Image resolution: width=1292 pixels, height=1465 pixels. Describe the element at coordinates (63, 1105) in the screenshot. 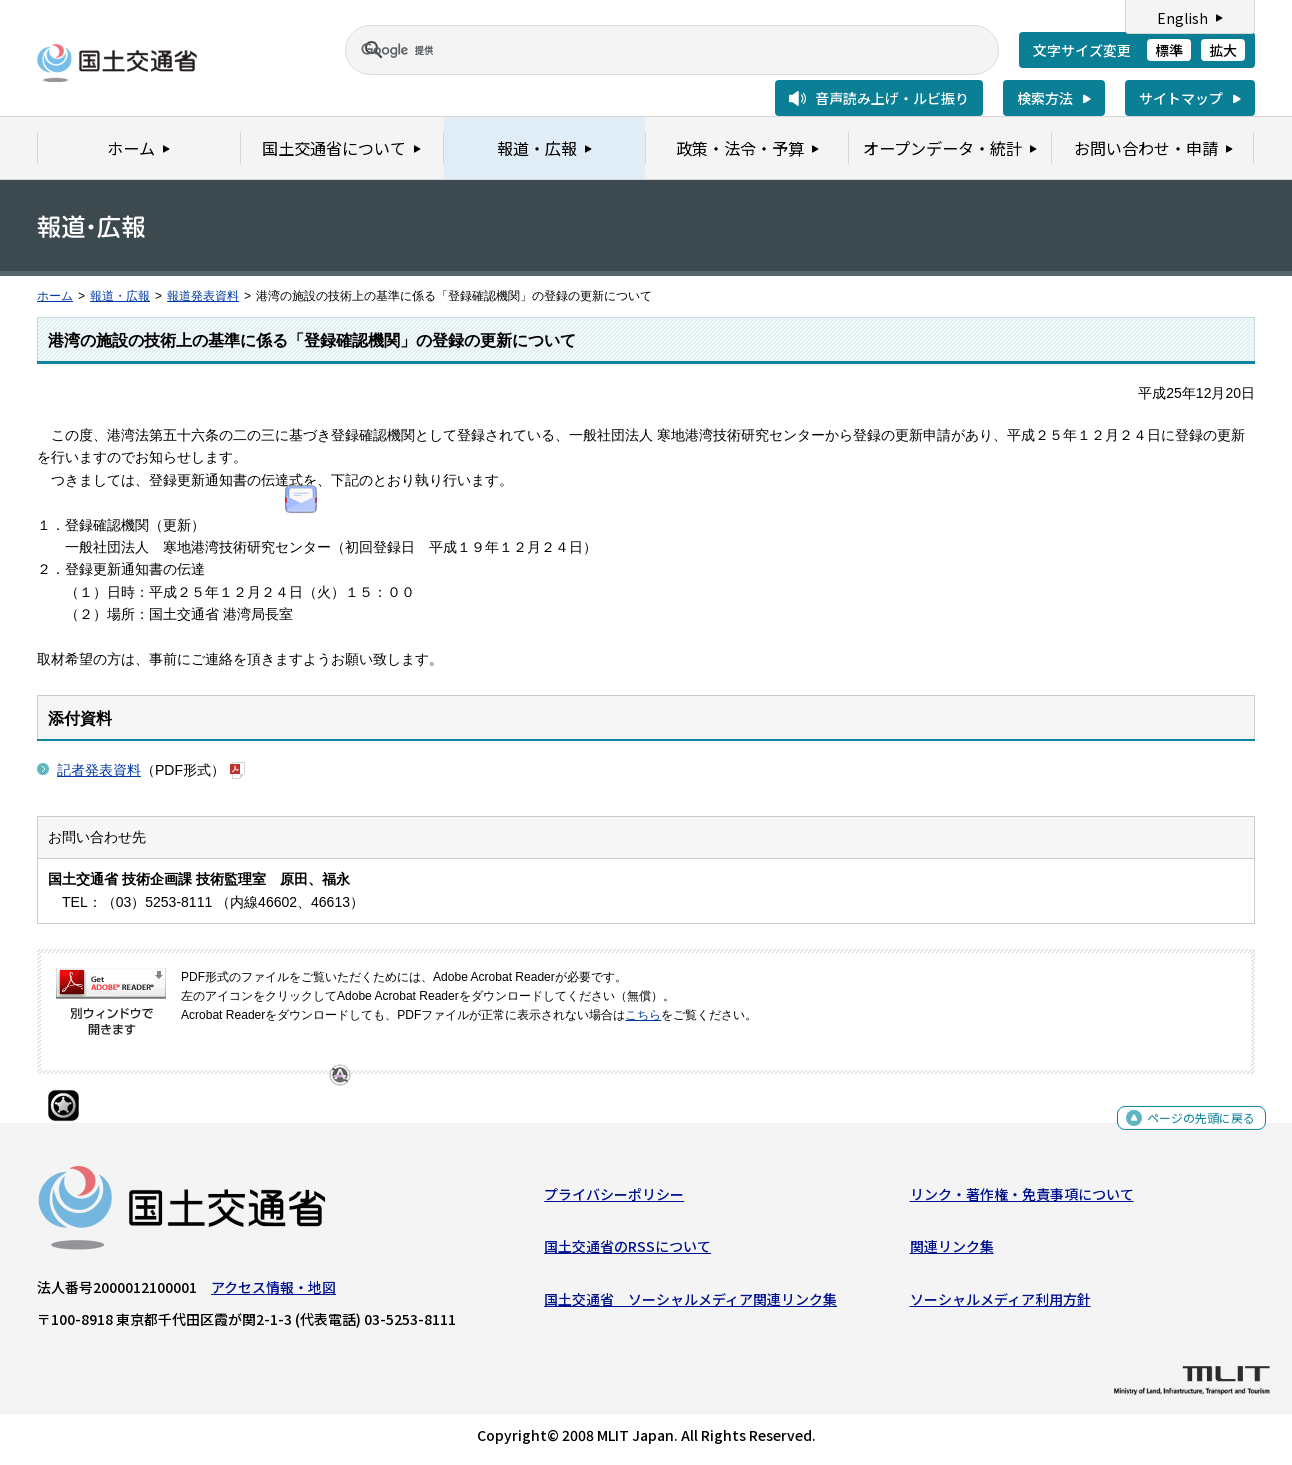

I see `launch rimworld` at that location.